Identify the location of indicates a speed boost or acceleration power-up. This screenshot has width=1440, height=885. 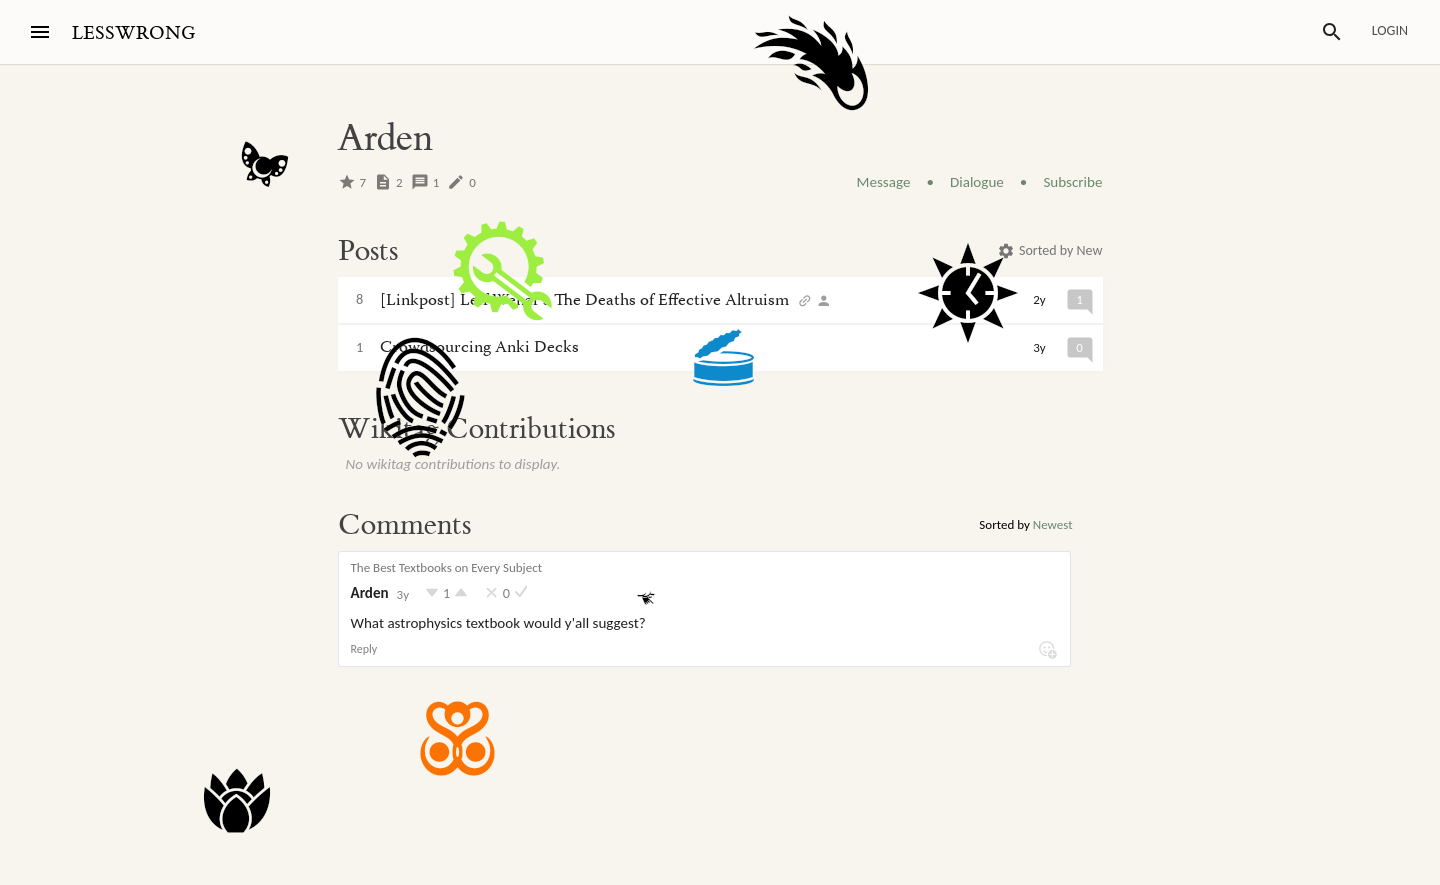
(811, 66).